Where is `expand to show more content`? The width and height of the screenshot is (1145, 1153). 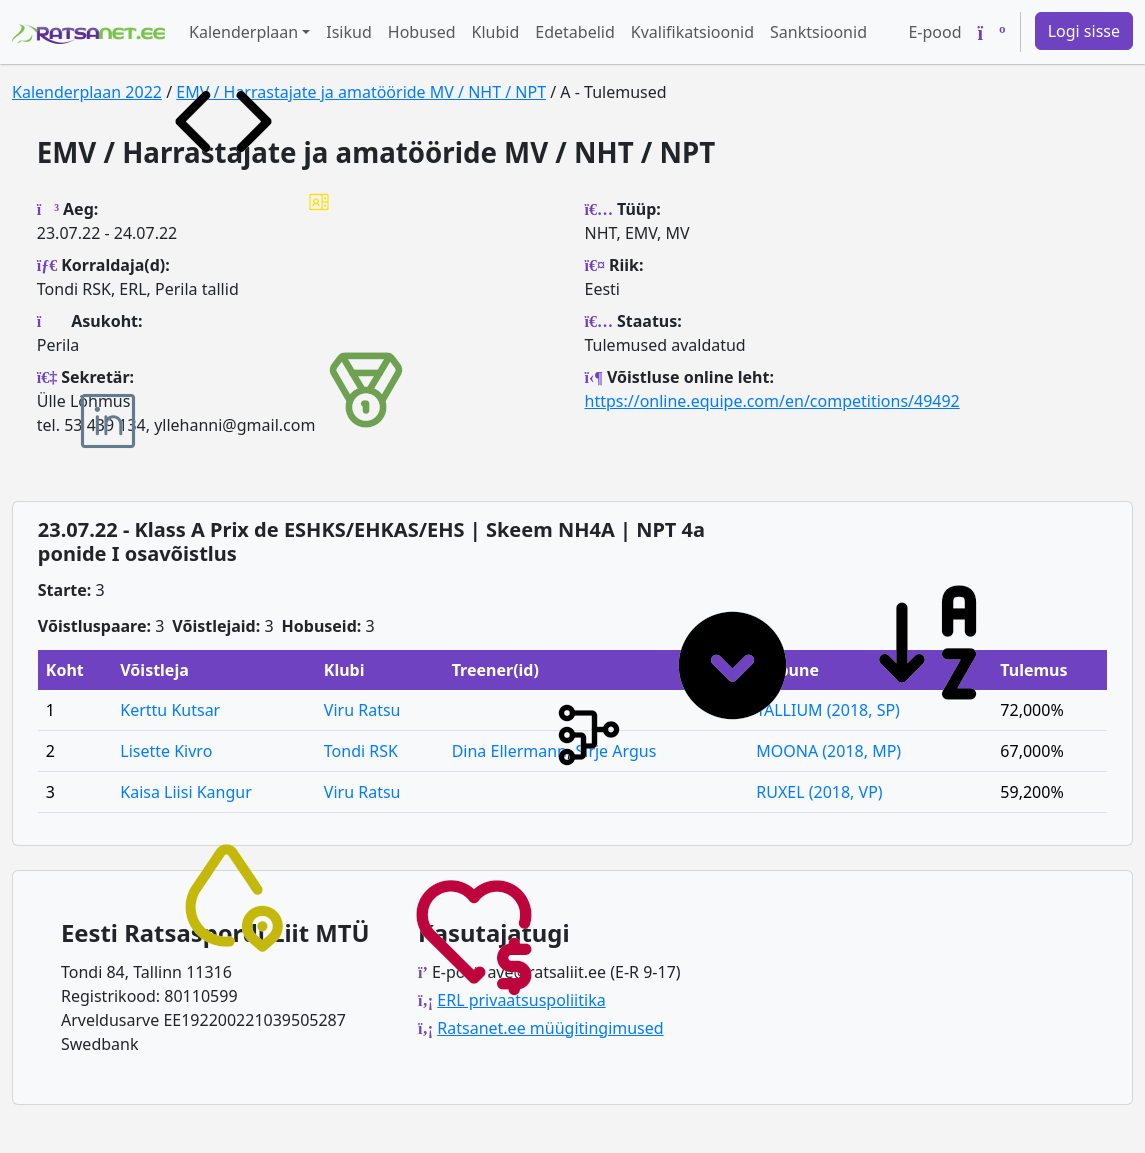 expand to show more content is located at coordinates (732, 665).